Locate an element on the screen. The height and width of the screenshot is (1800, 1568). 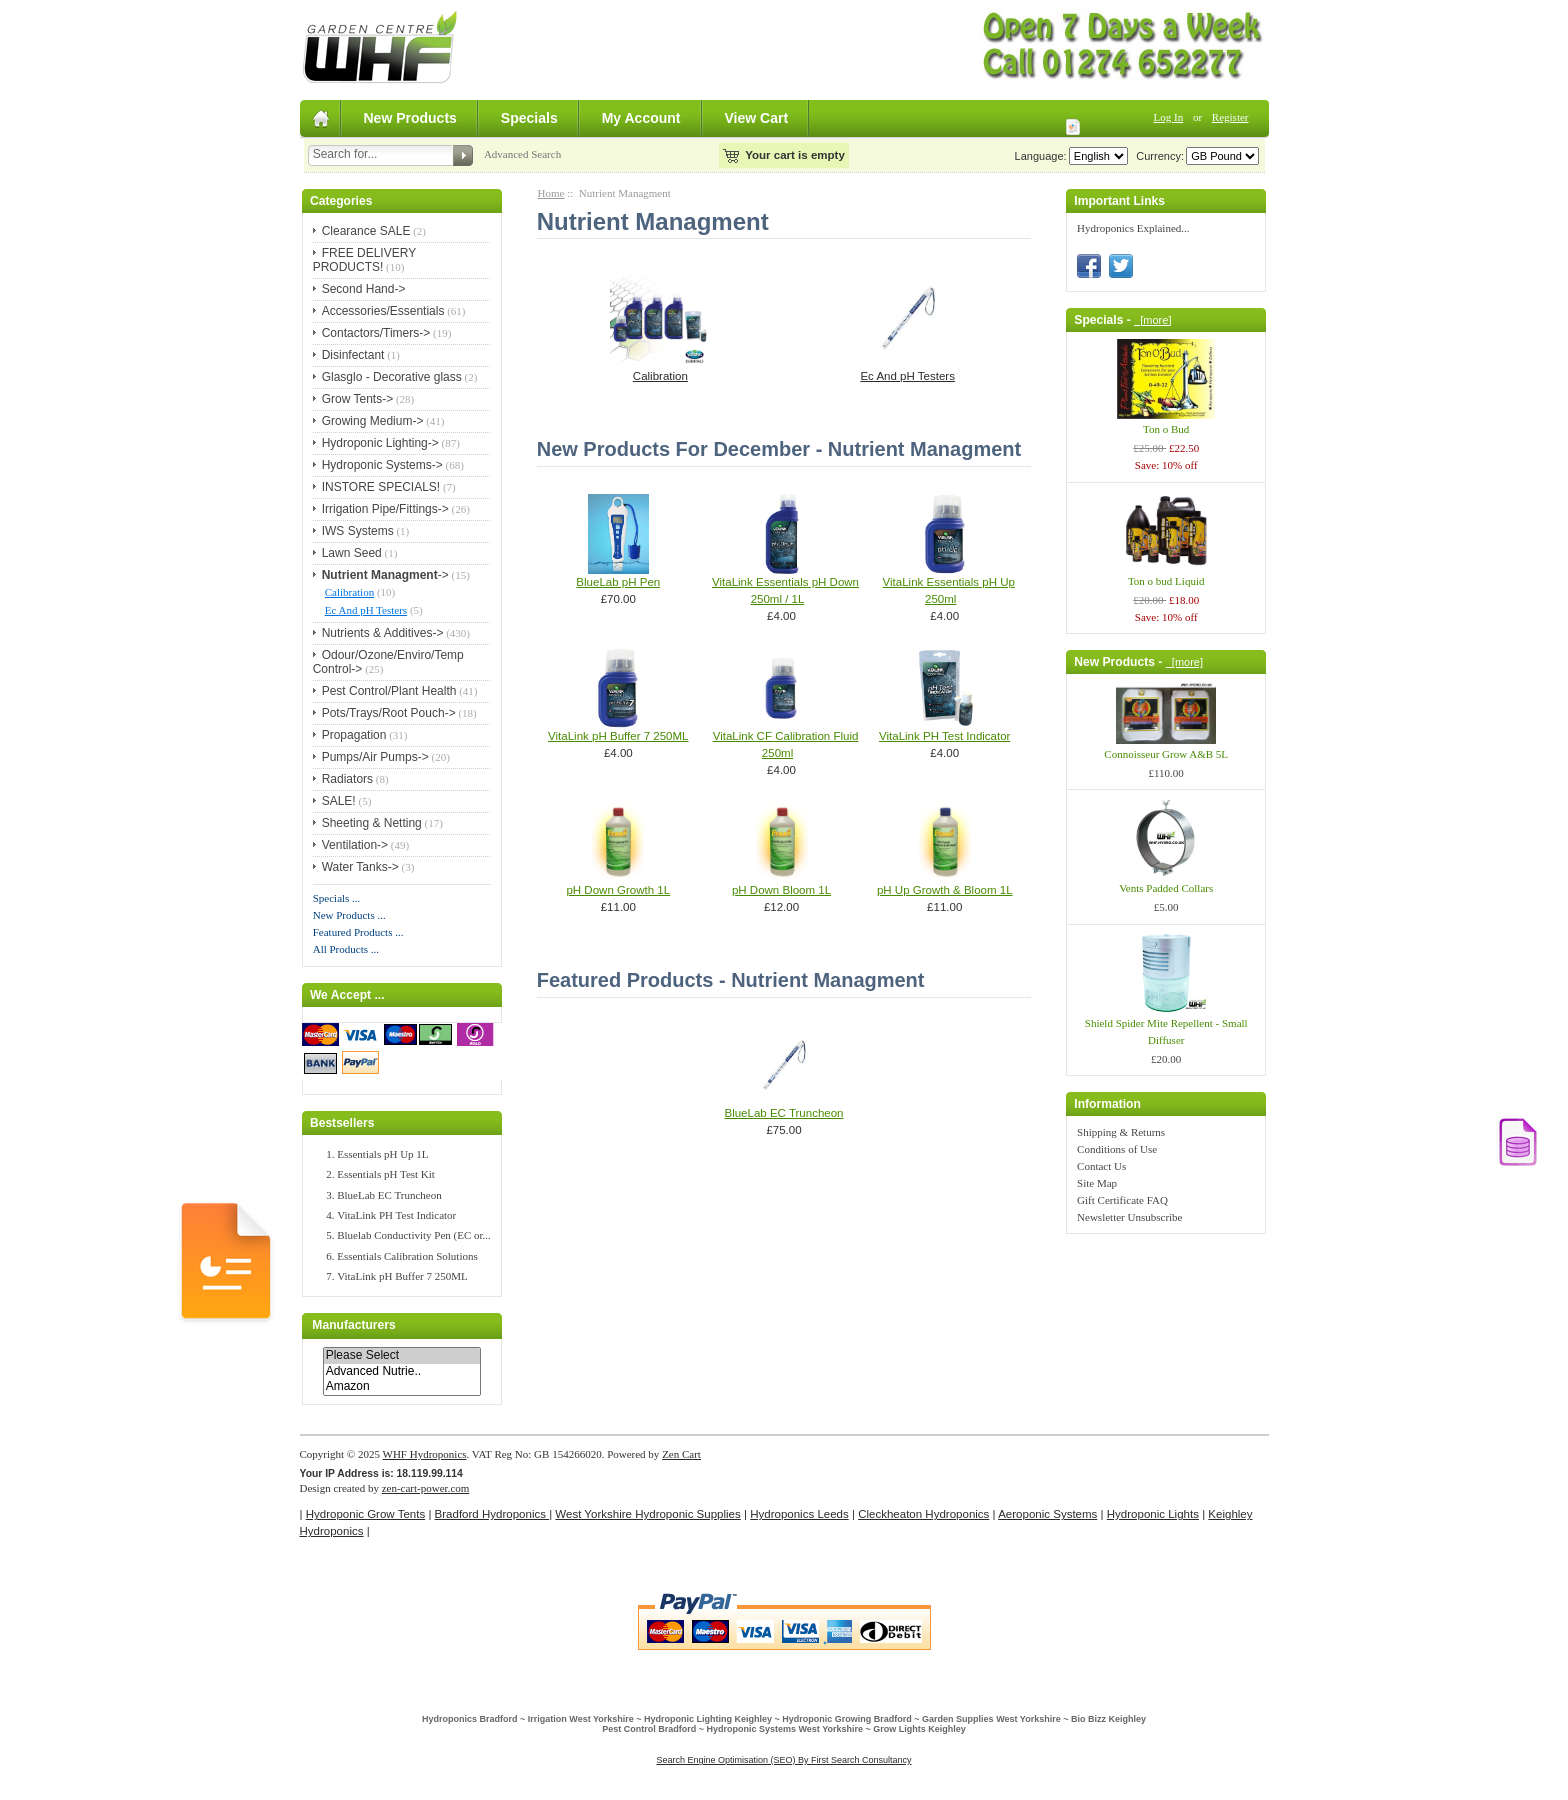
open a database file is located at coordinates (1518, 1142).